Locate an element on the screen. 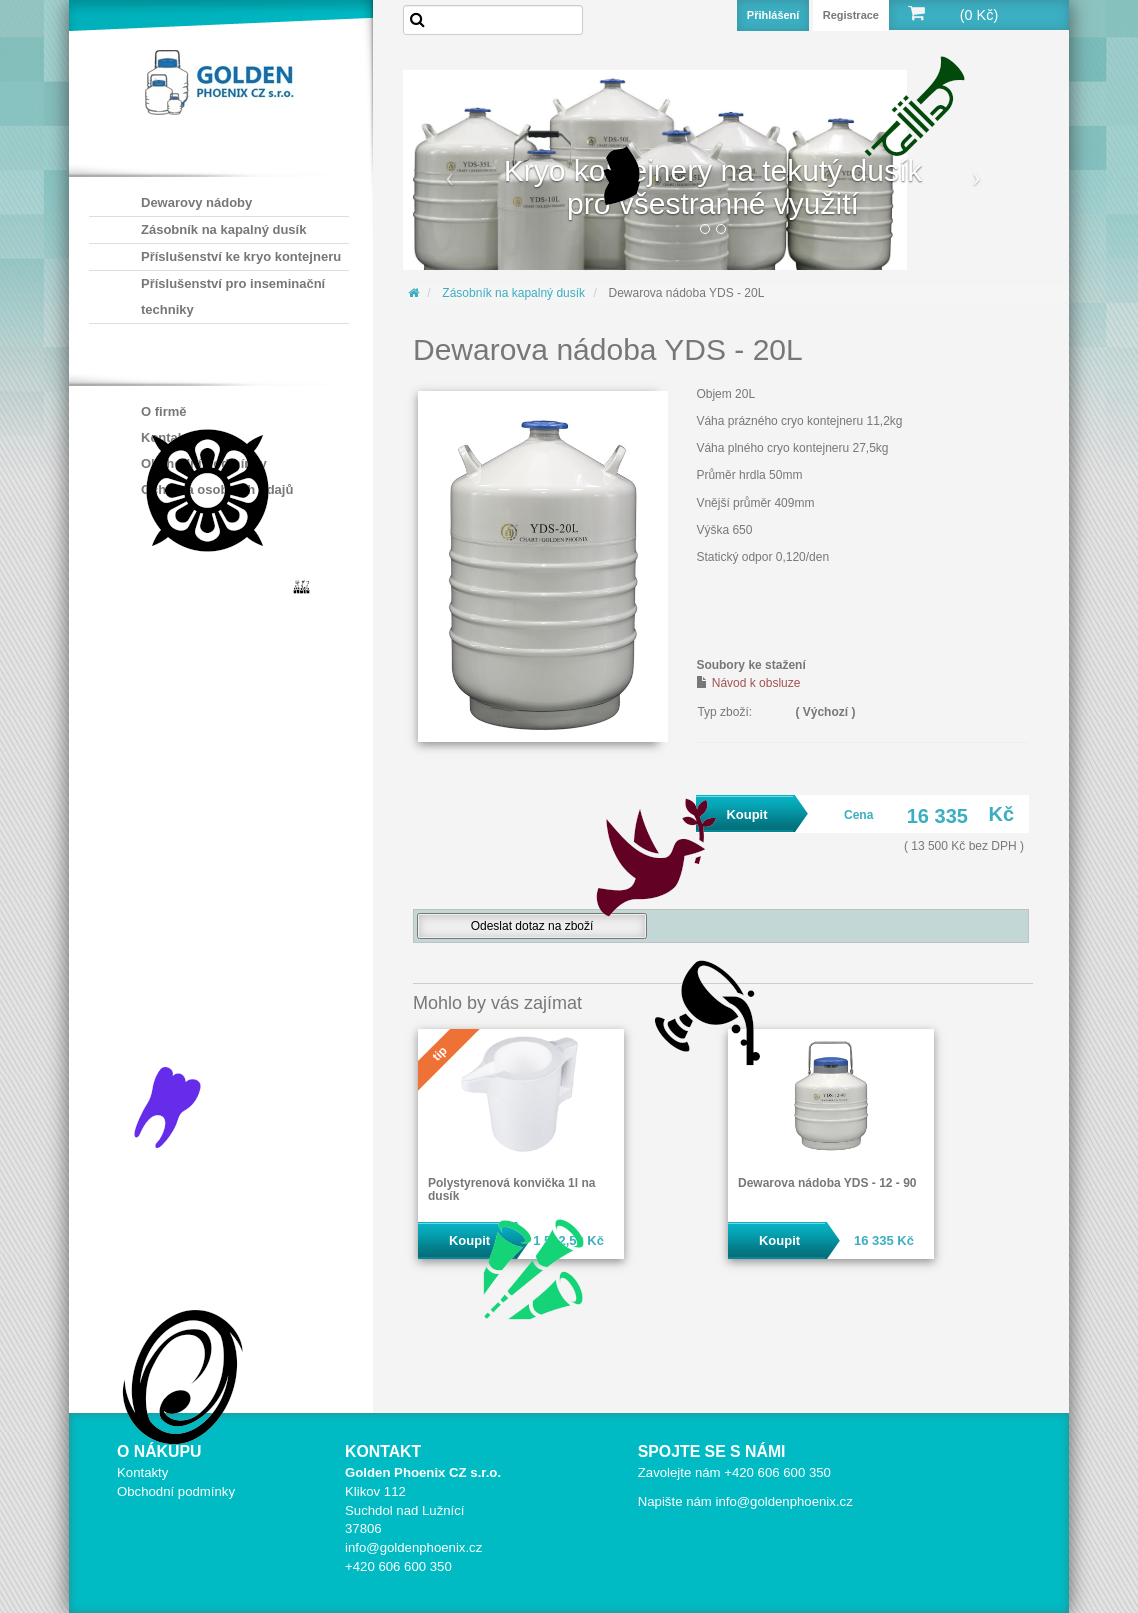 Image resolution: width=1138 pixels, height=1613 pixels. play sound or audio notification is located at coordinates (914, 106).